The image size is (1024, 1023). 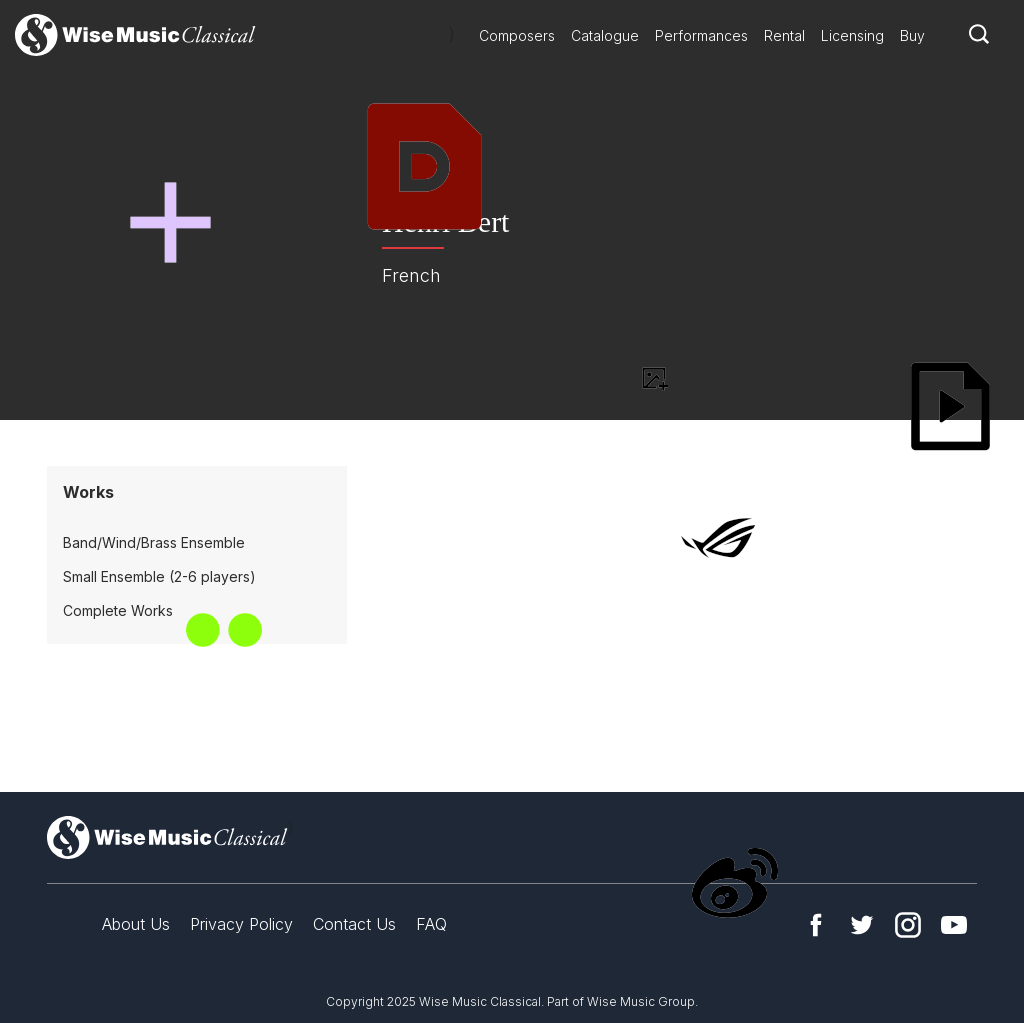 What do you see at coordinates (654, 378) in the screenshot?
I see `add a new image or photo` at bounding box center [654, 378].